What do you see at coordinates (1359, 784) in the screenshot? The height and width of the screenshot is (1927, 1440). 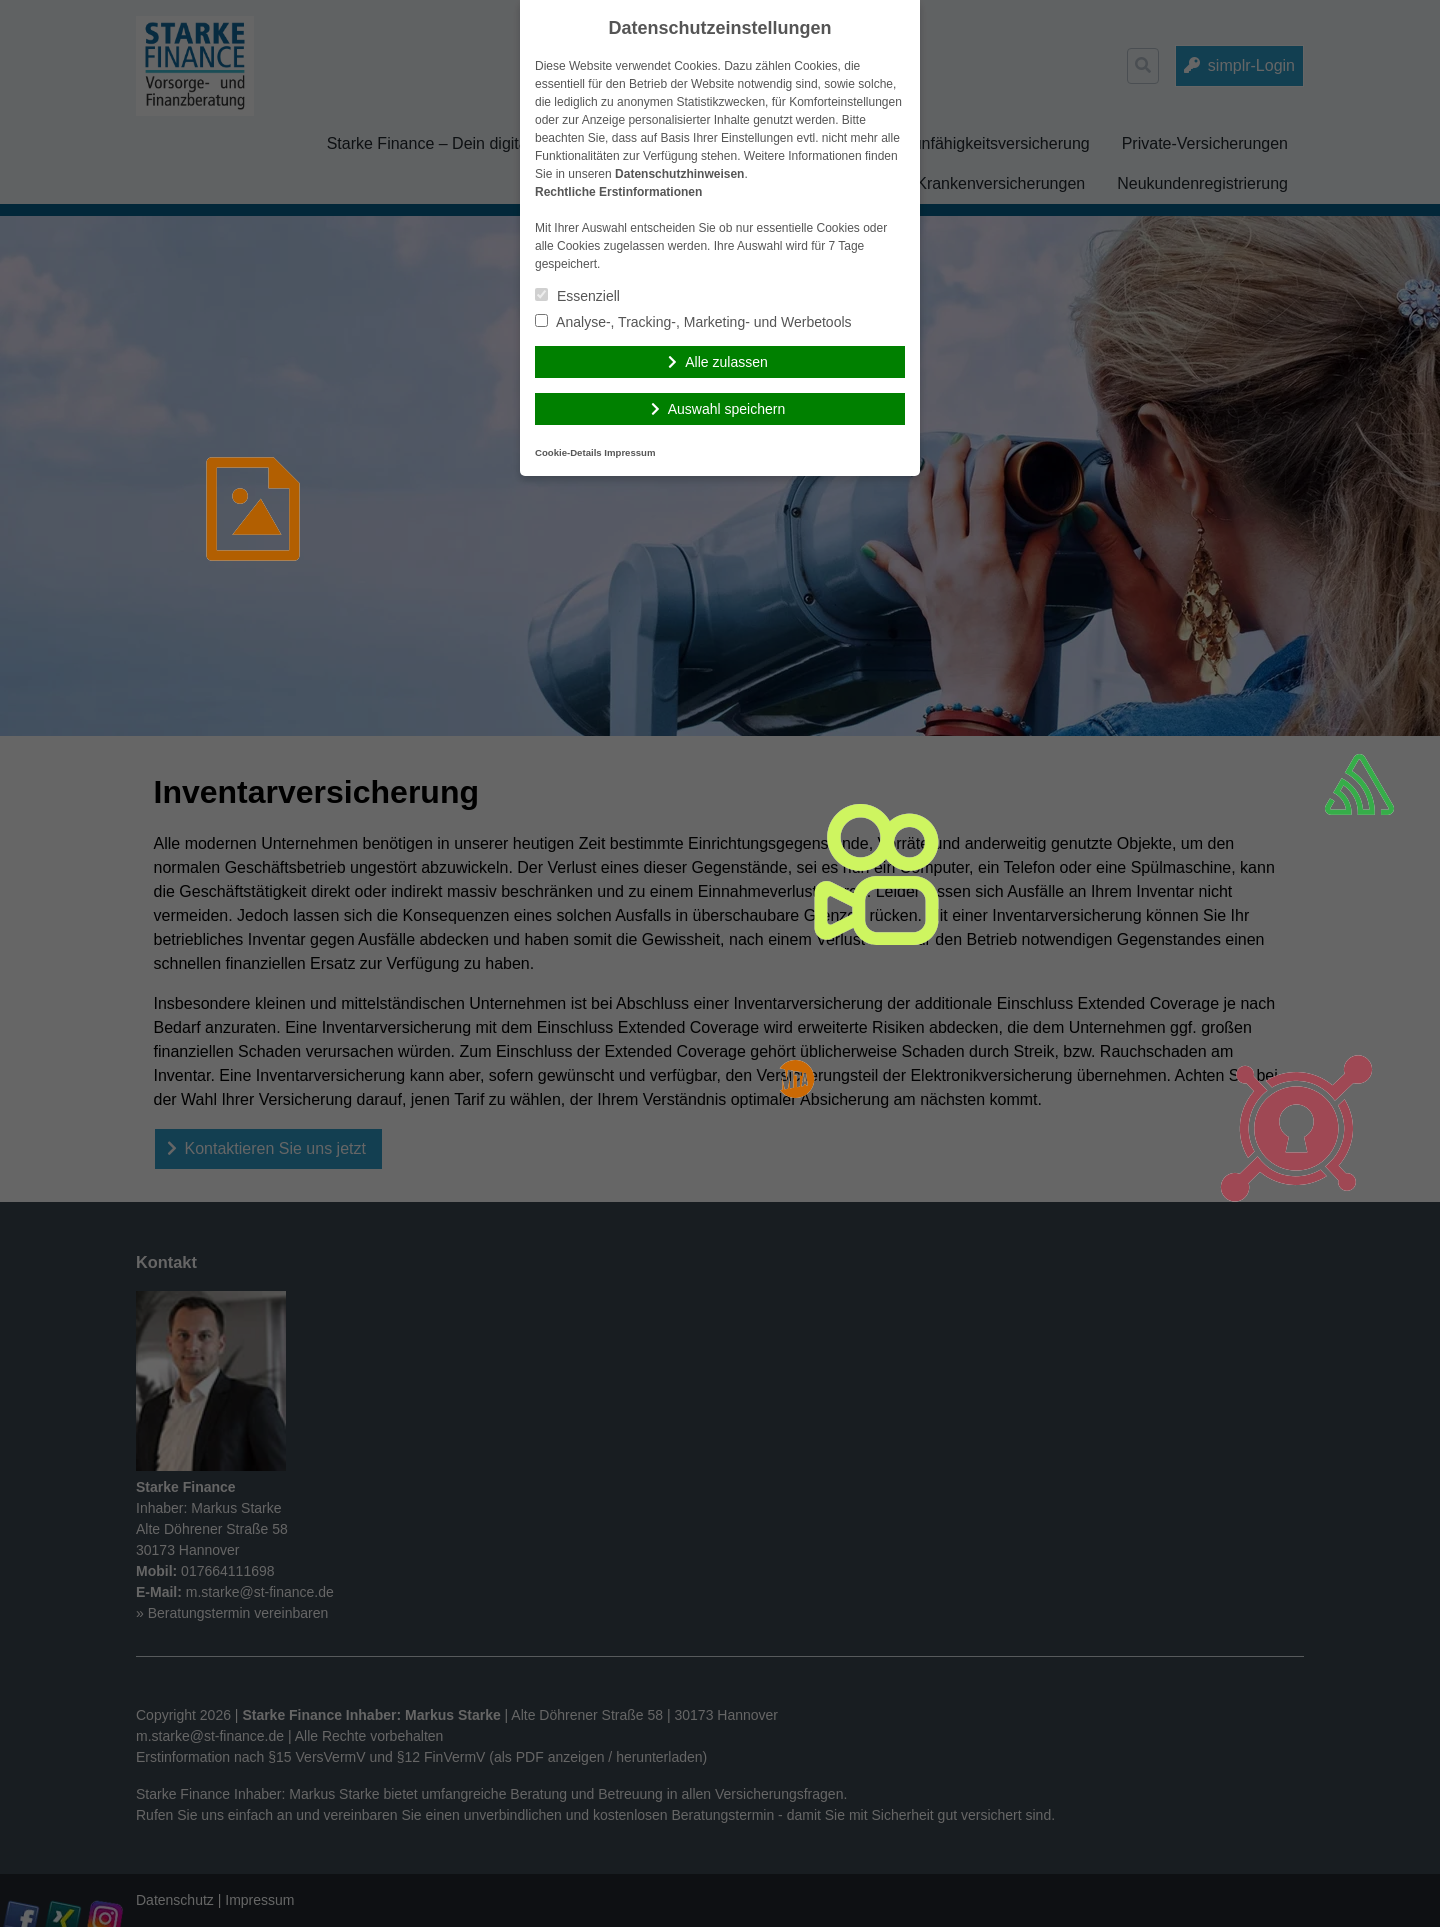 I see `link to Sentry error monitoring service` at bounding box center [1359, 784].